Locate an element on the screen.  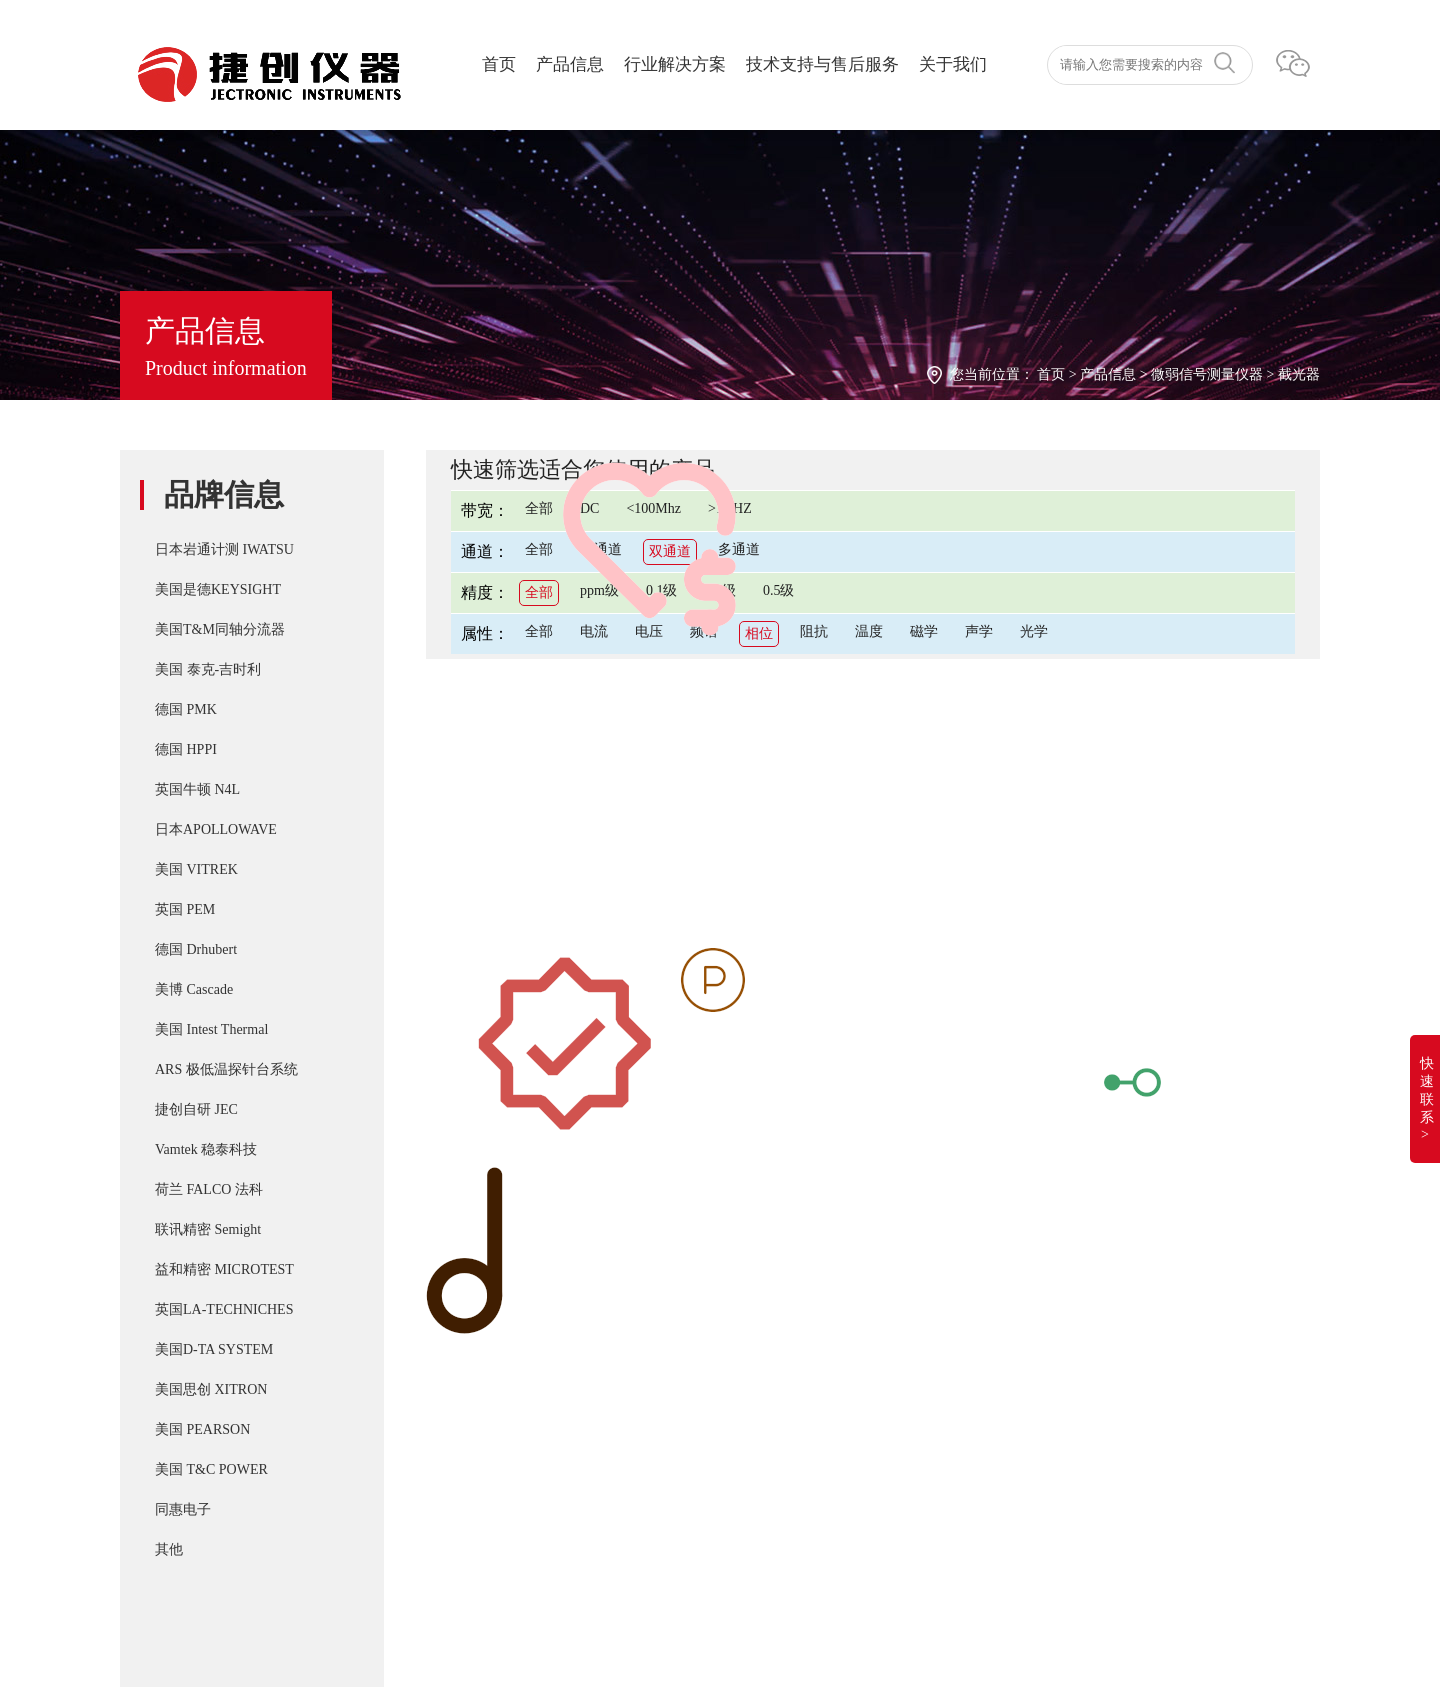
indicates a verified or authenticated account is located at coordinates (564, 1043).